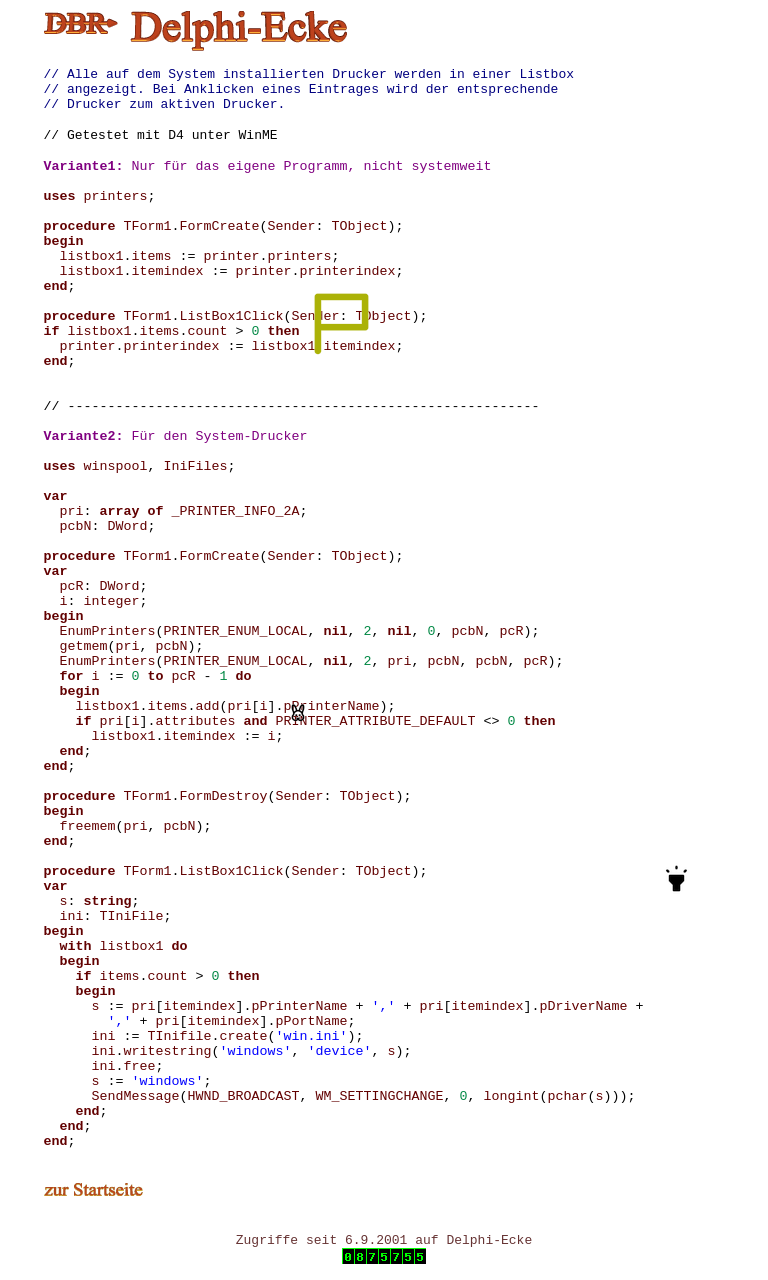  Describe the element at coordinates (676, 878) in the screenshot. I see `highlight selected text` at that location.